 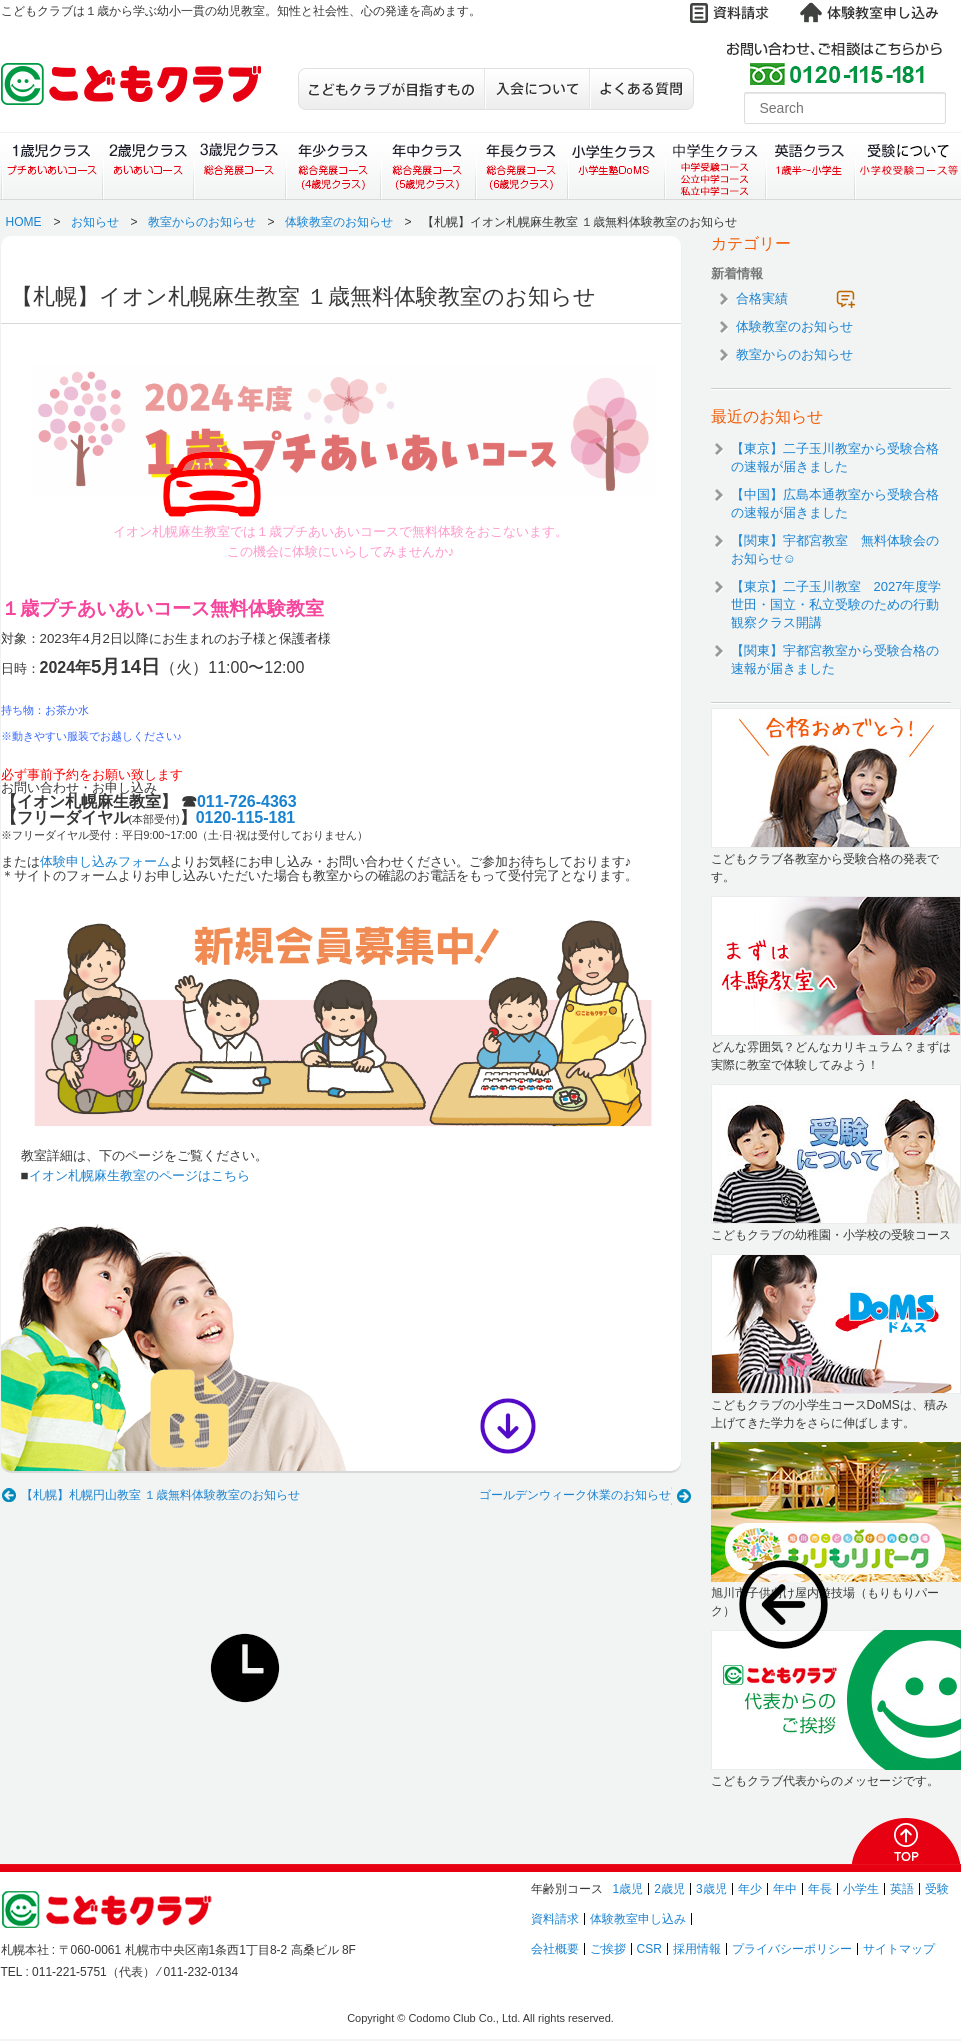 What do you see at coordinates (783, 1604) in the screenshot?
I see `go back to the previous screen` at bounding box center [783, 1604].